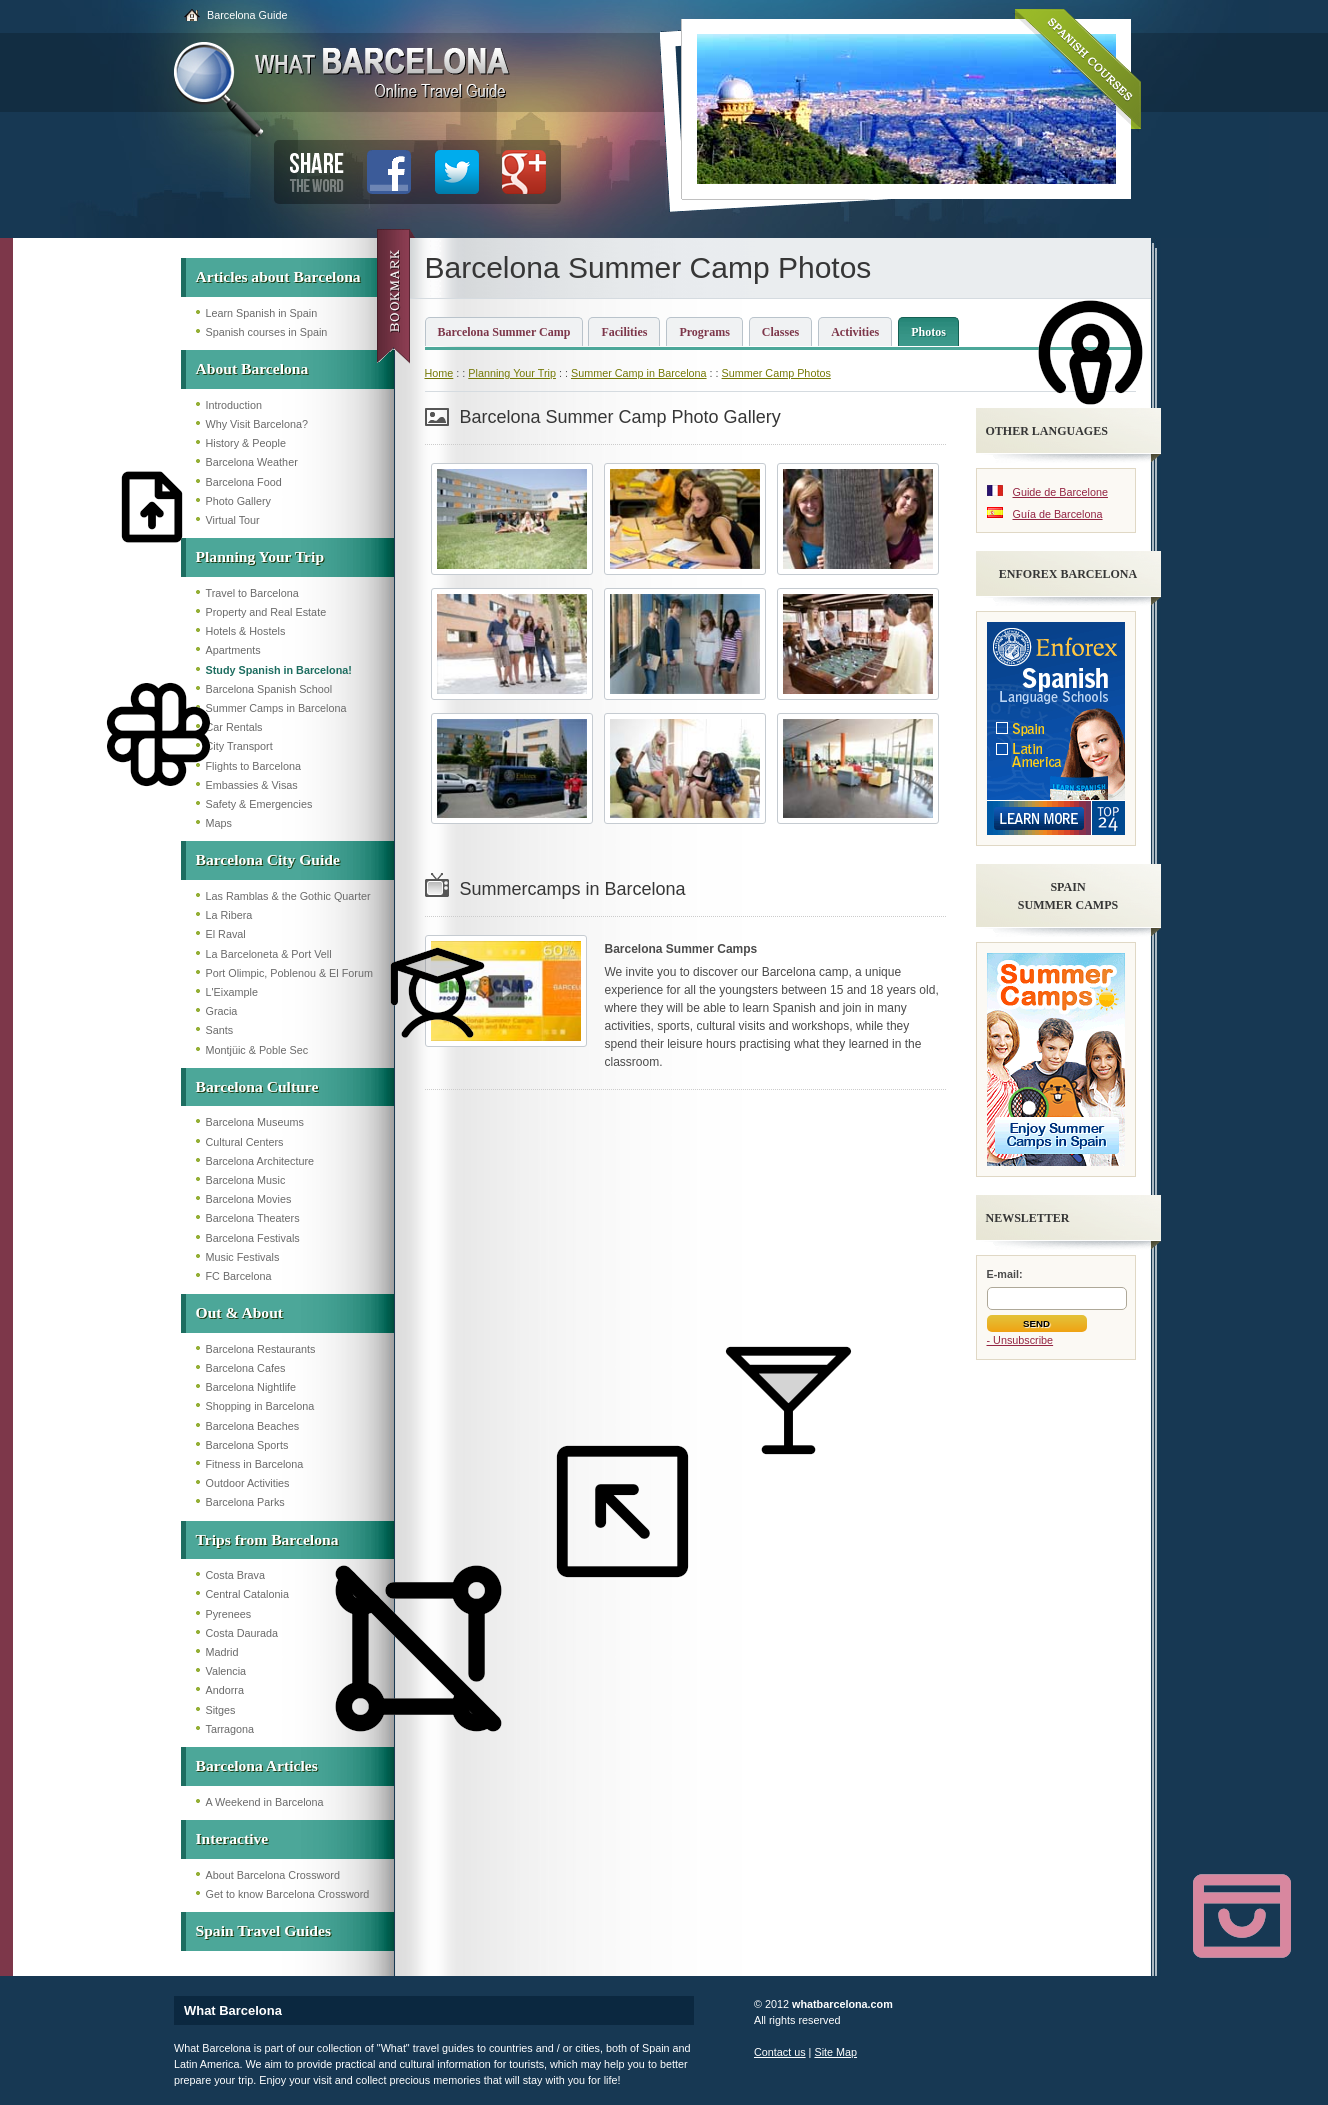 The height and width of the screenshot is (2105, 1328). I want to click on open slack messaging app, so click(158, 734).